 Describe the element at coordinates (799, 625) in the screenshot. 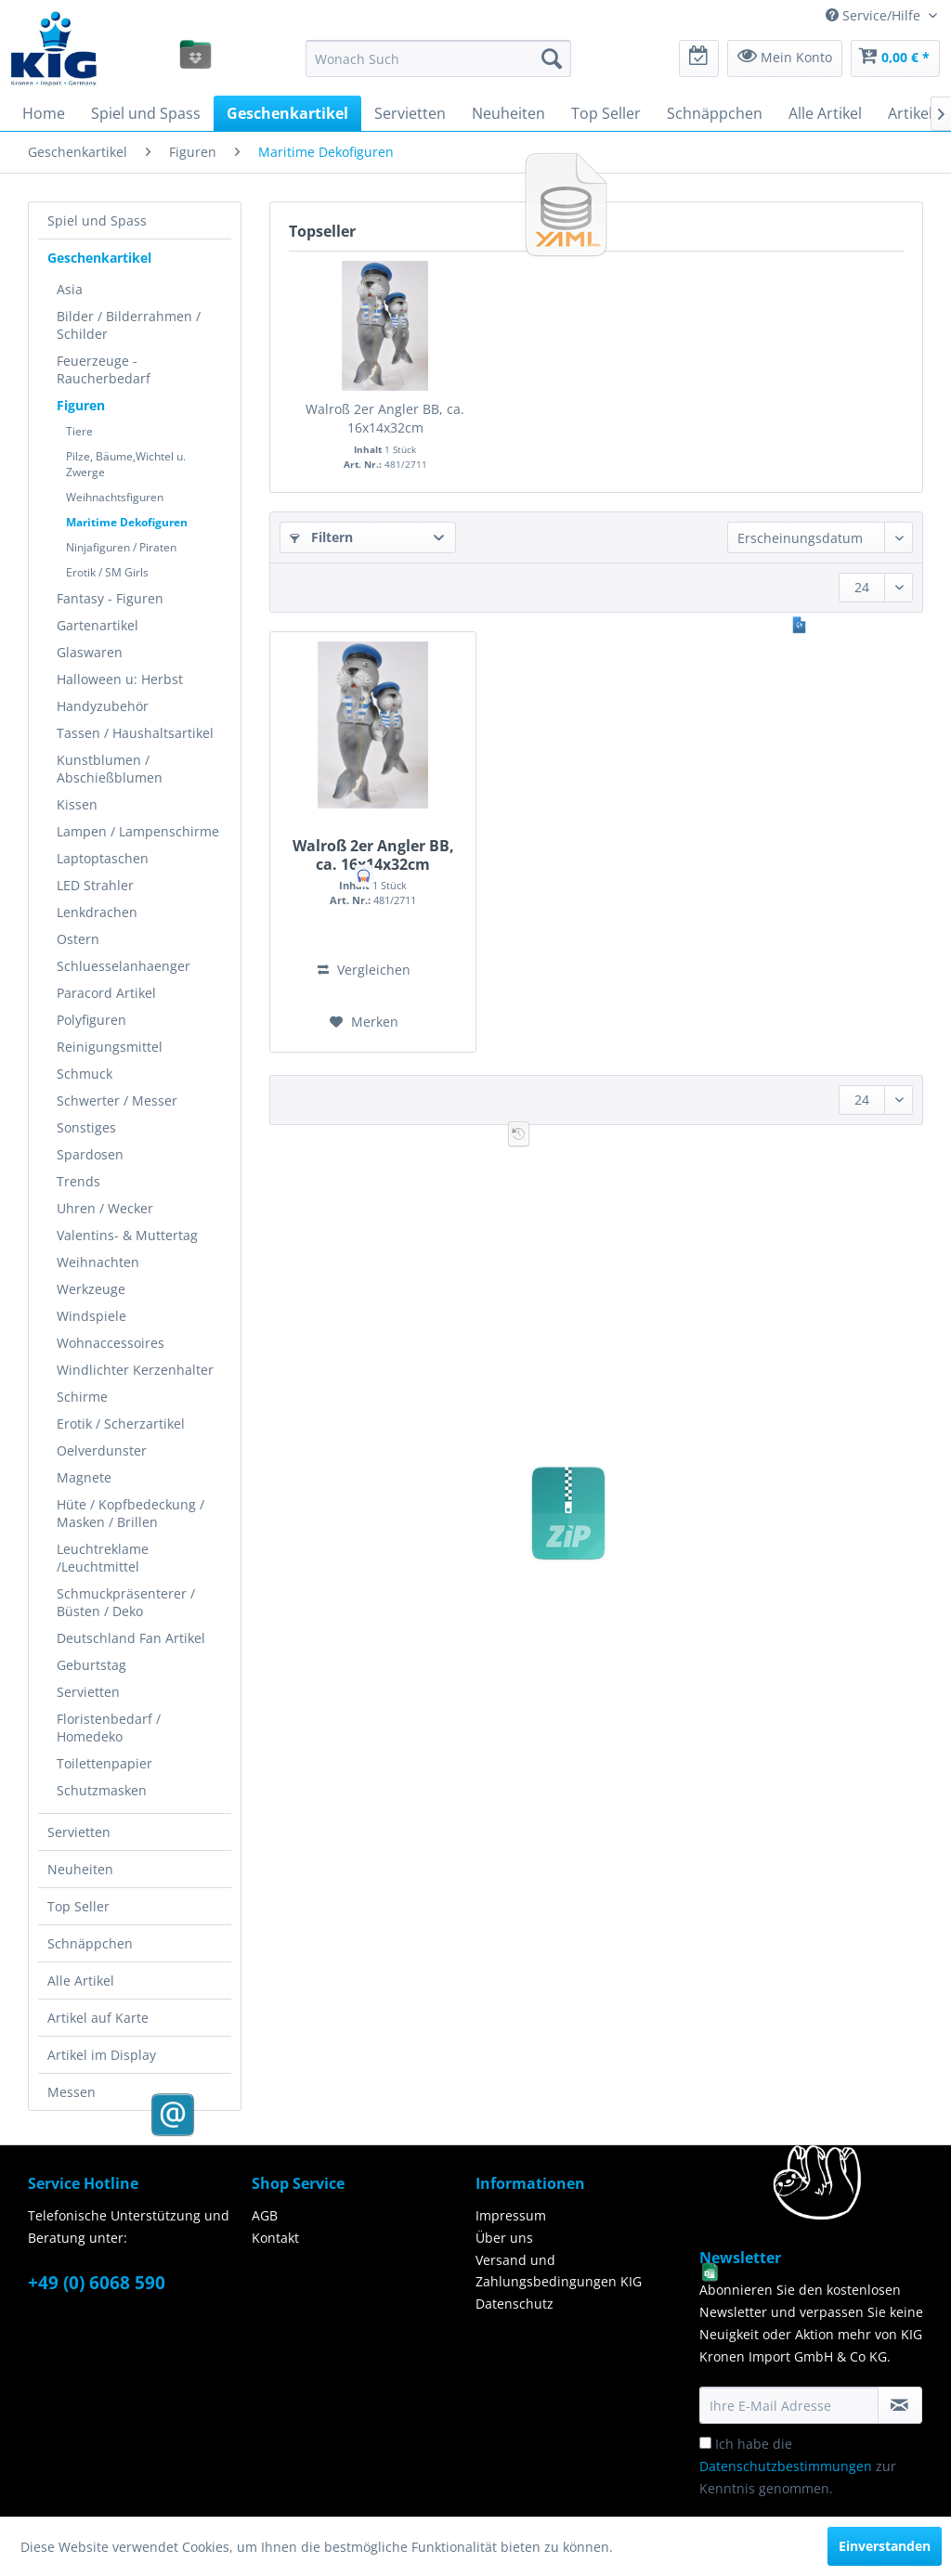

I see `an opendocument web template file` at that location.